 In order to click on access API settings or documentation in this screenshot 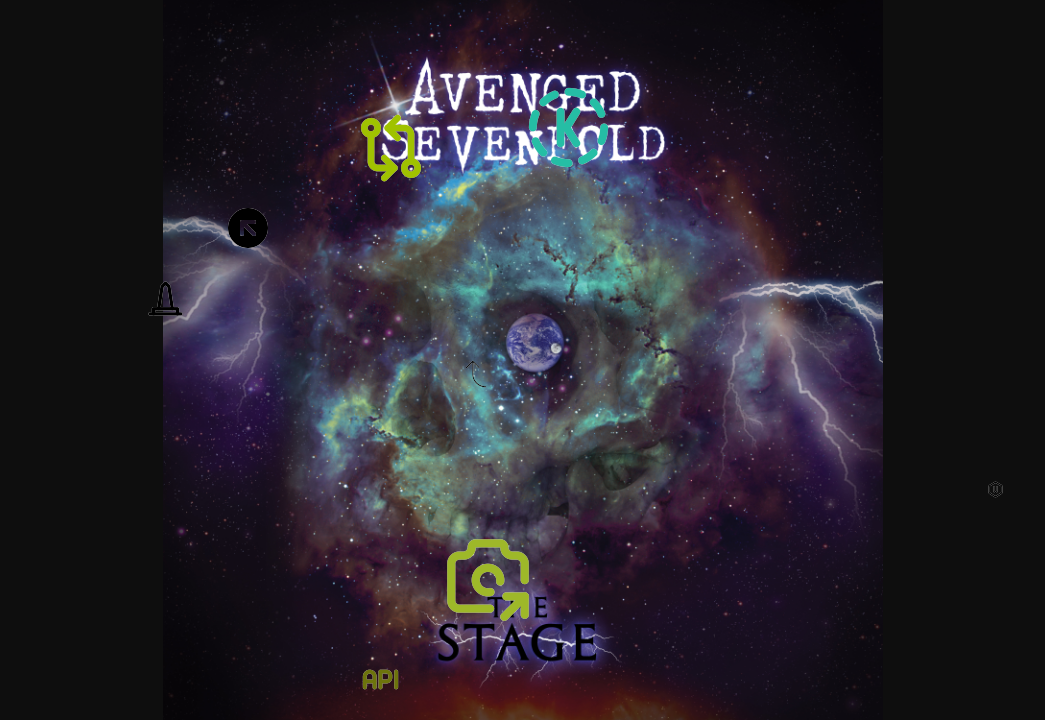, I will do `click(380, 679)`.